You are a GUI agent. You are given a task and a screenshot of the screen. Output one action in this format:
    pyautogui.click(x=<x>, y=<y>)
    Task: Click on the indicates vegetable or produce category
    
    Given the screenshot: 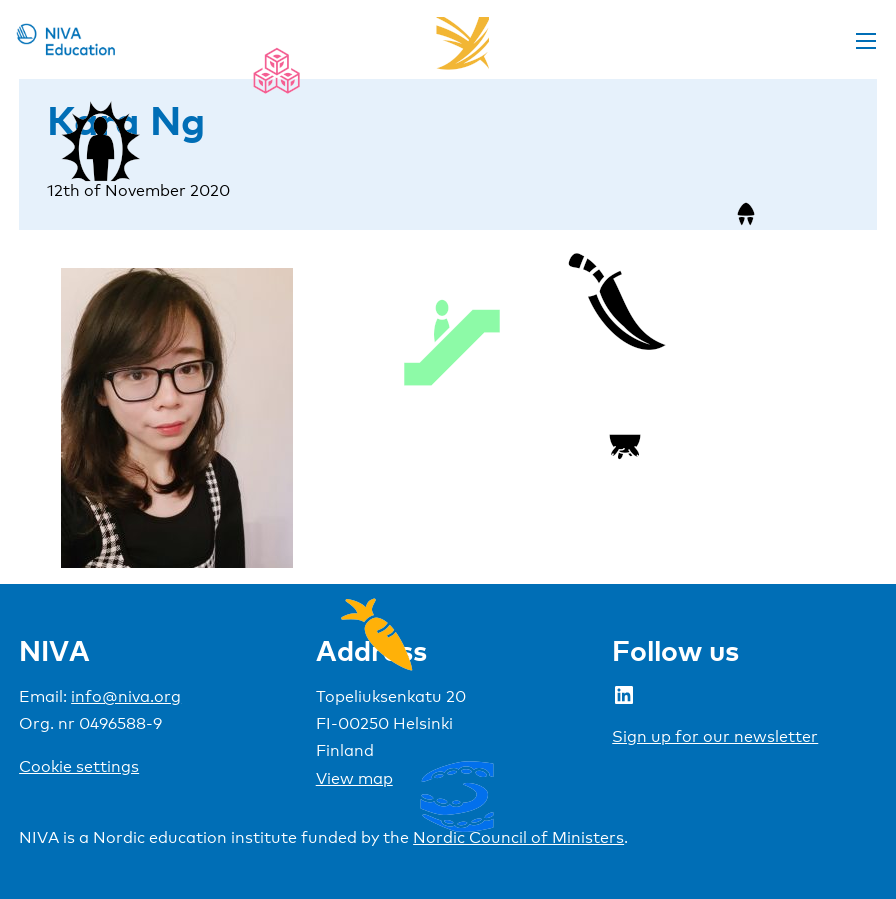 What is the action you would take?
    pyautogui.click(x=378, y=635)
    